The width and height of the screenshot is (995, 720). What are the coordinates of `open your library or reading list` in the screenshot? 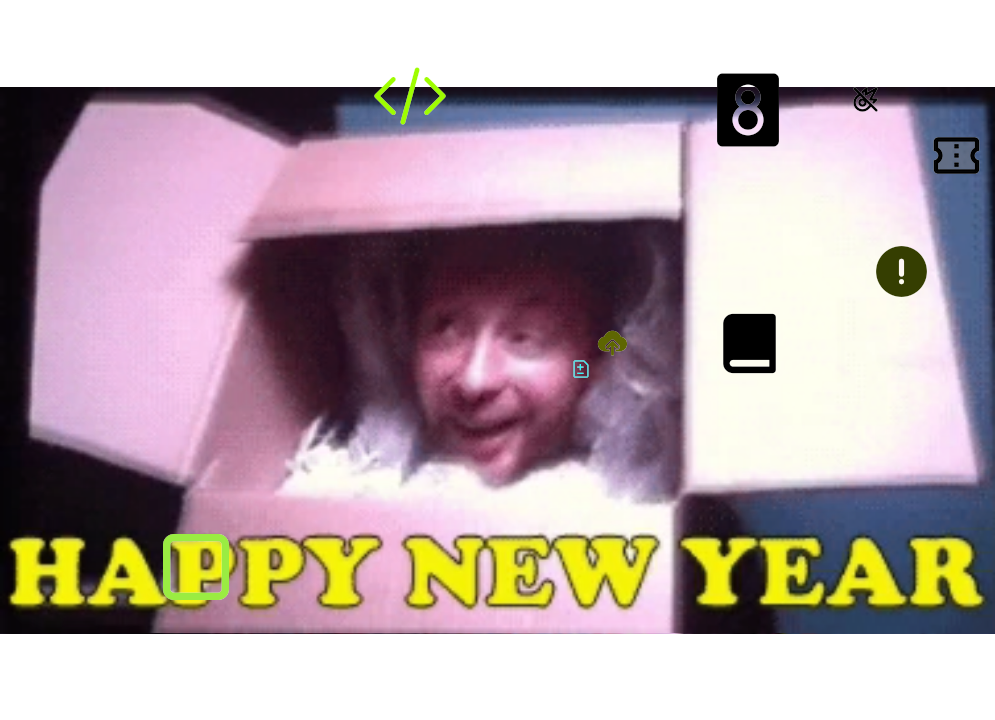 It's located at (749, 343).